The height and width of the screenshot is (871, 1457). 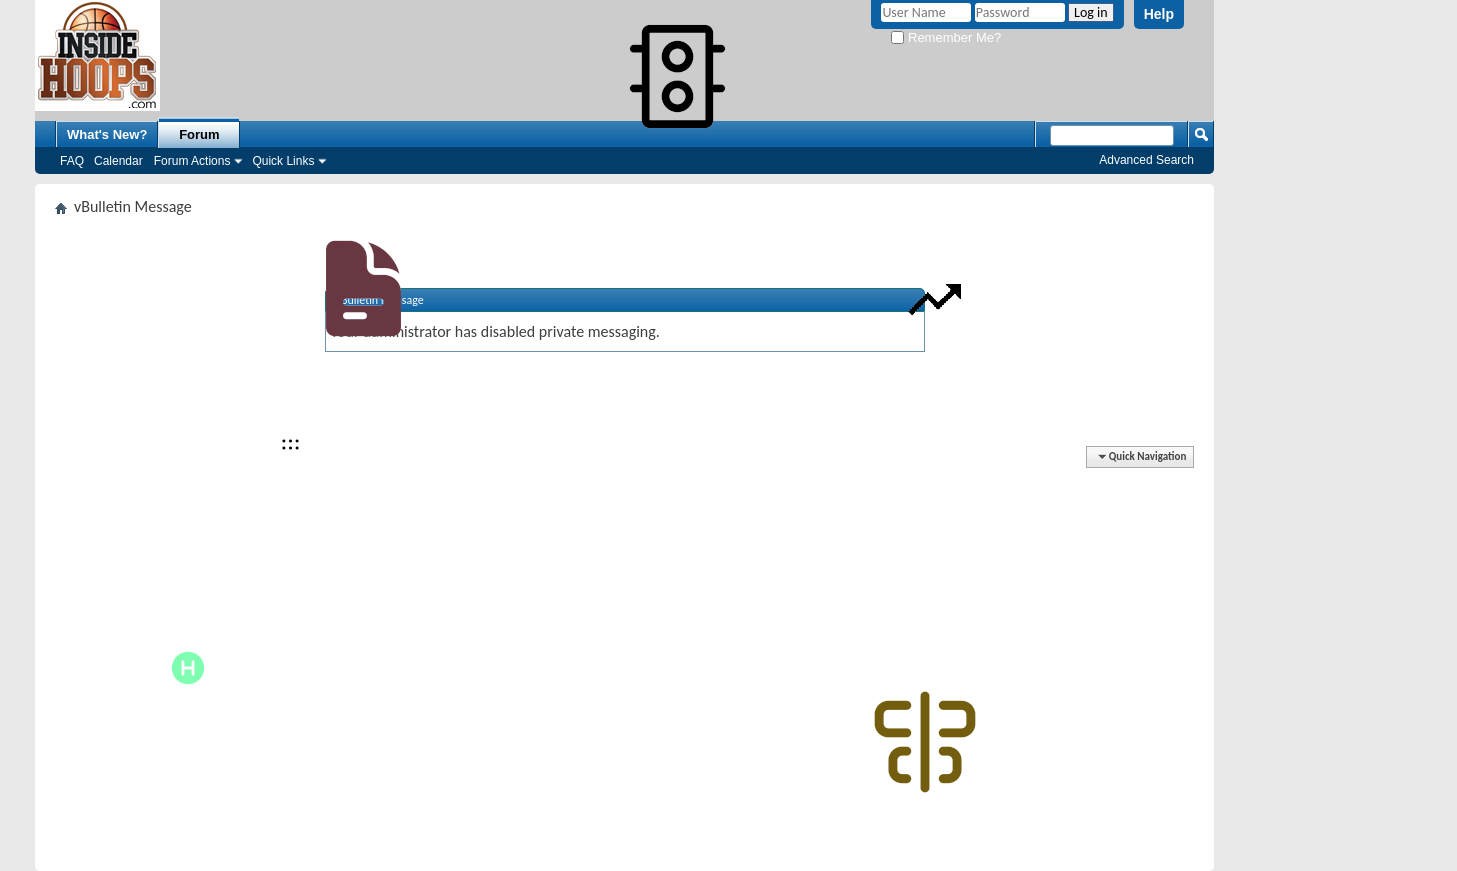 I want to click on view document details, so click(x=363, y=288).